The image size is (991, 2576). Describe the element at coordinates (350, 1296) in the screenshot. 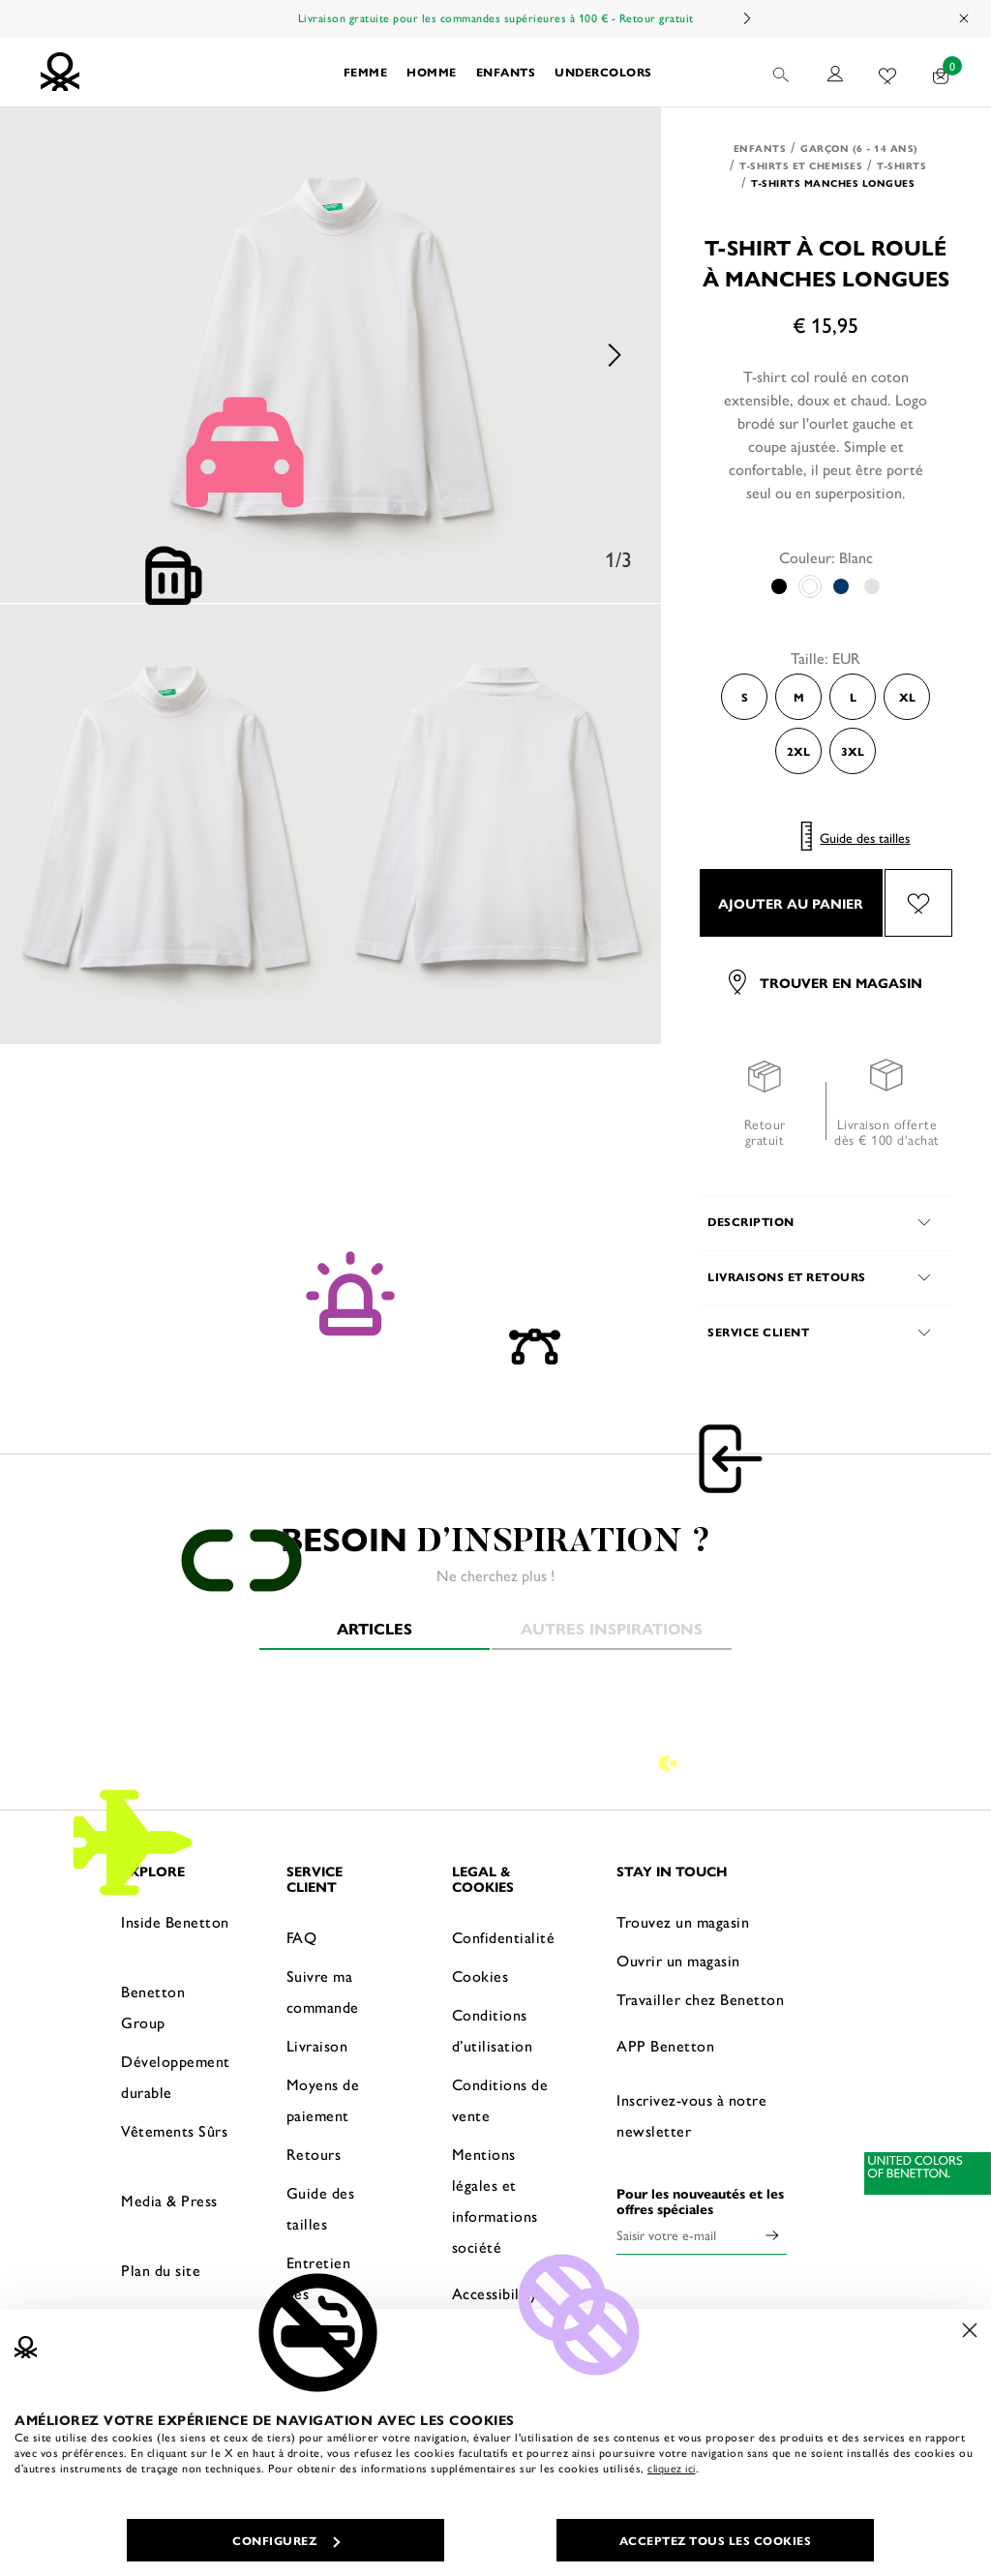

I see `indicates urgent or high-priority notification` at that location.